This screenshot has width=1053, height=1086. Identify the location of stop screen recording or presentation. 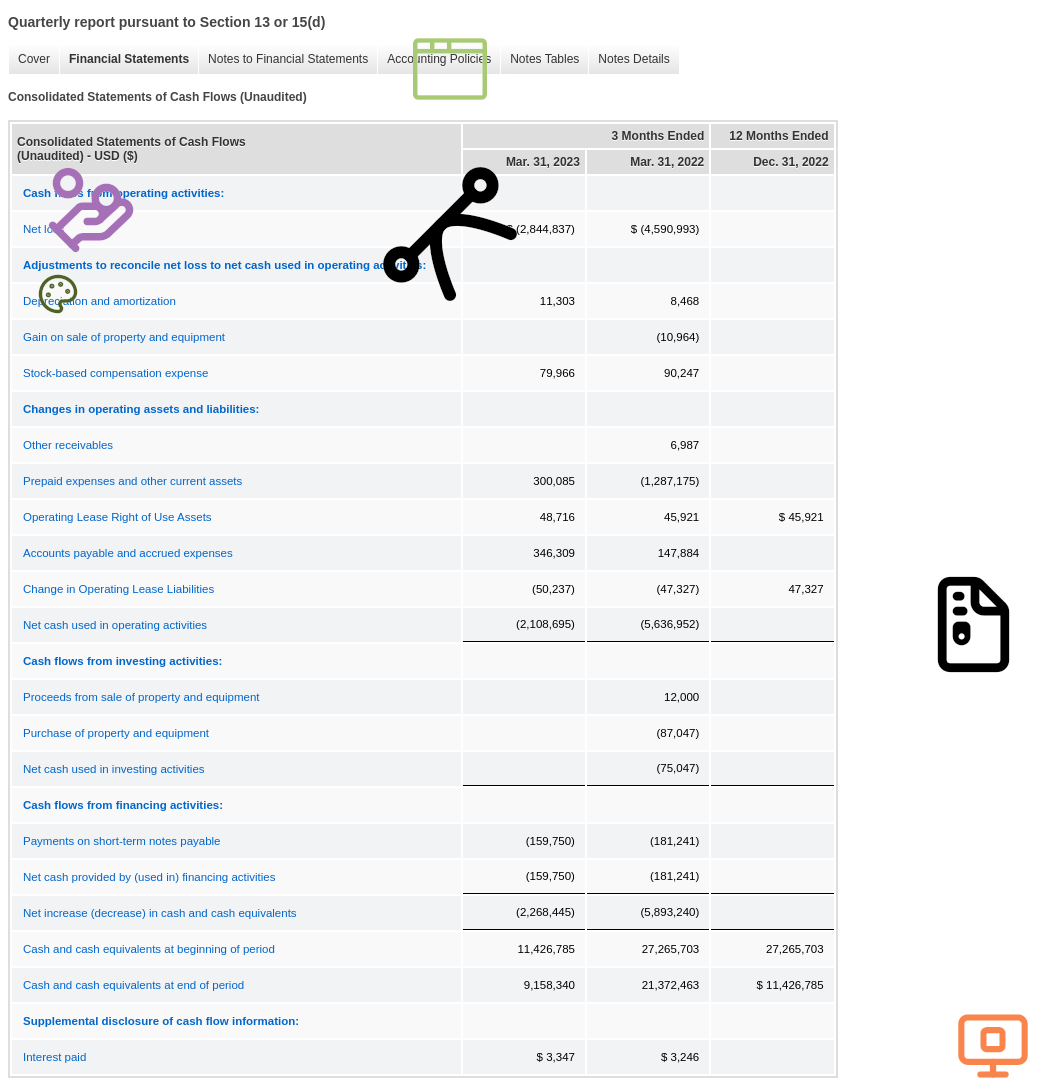
(993, 1046).